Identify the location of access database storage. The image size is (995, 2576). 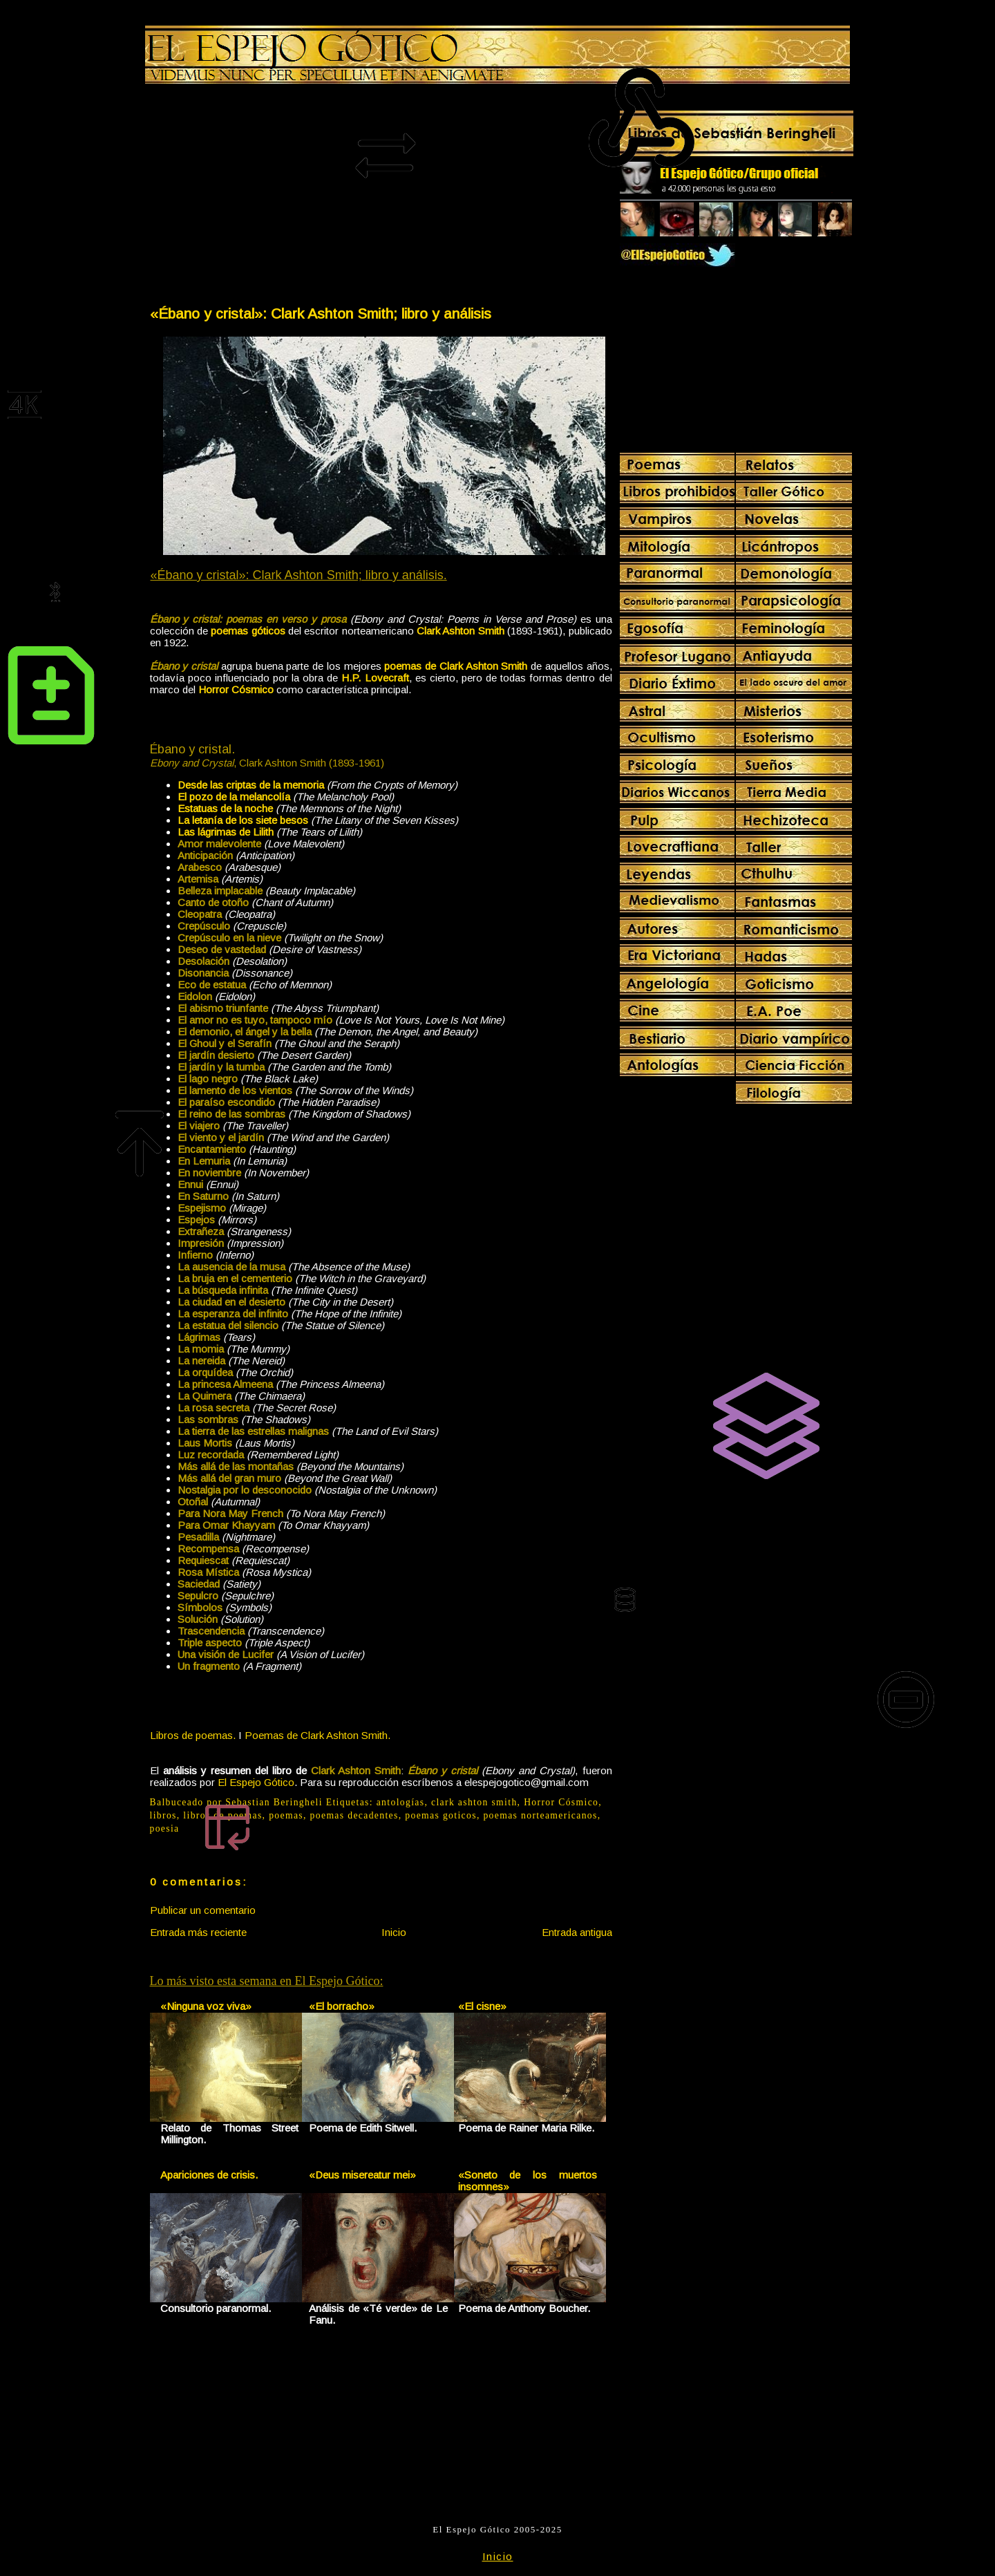
(625, 1599).